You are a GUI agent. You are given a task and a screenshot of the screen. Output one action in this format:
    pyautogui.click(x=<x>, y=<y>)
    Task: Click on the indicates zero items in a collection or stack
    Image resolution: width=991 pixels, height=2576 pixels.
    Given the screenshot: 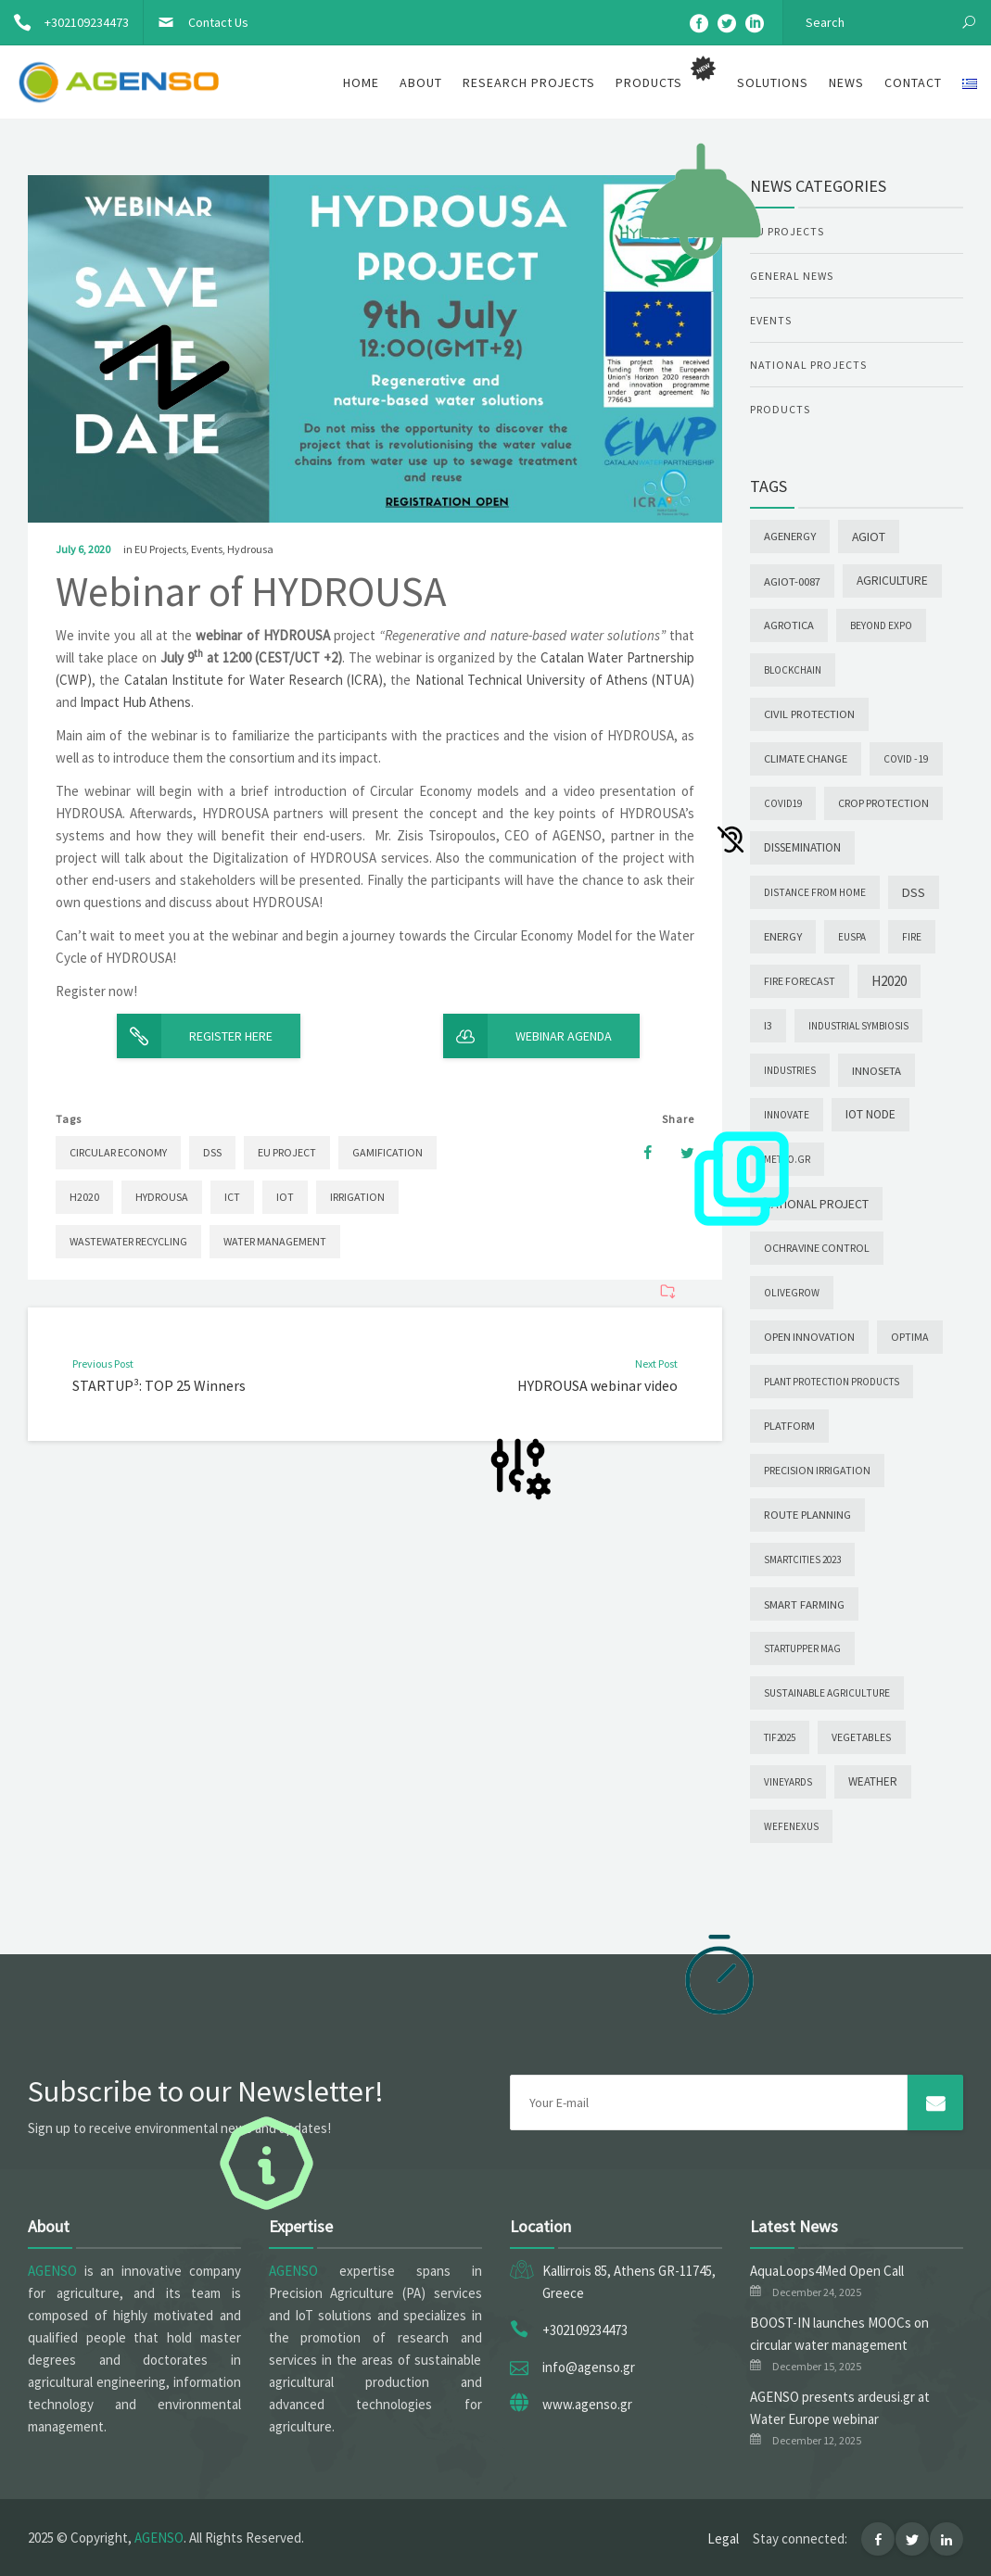 What is the action you would take?
    pyautogui.click(x=742, y=1179)
    